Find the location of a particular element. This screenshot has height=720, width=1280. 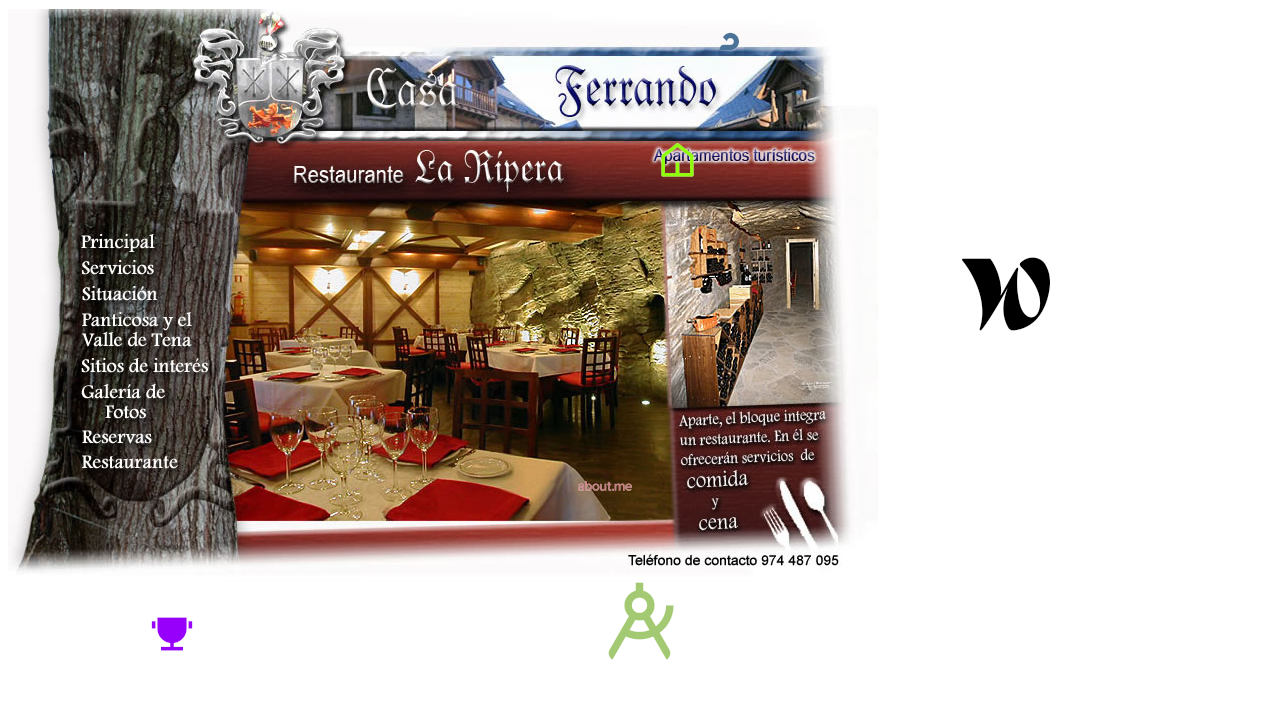

visit your about.me profile is located at coordinates (605, 486).